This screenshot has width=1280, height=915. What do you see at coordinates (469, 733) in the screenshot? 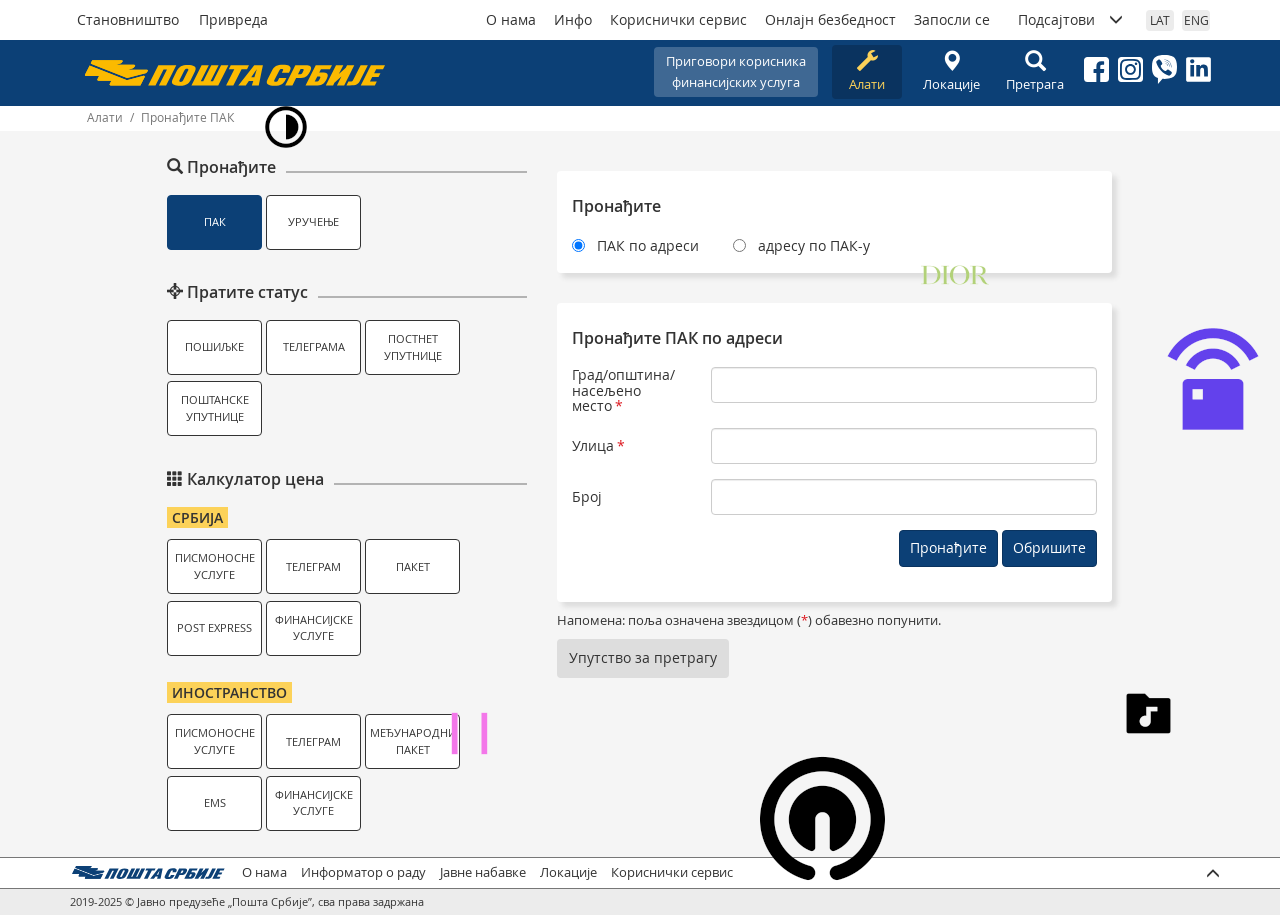
I see `pause media playback` at bounding box center [469, 733].